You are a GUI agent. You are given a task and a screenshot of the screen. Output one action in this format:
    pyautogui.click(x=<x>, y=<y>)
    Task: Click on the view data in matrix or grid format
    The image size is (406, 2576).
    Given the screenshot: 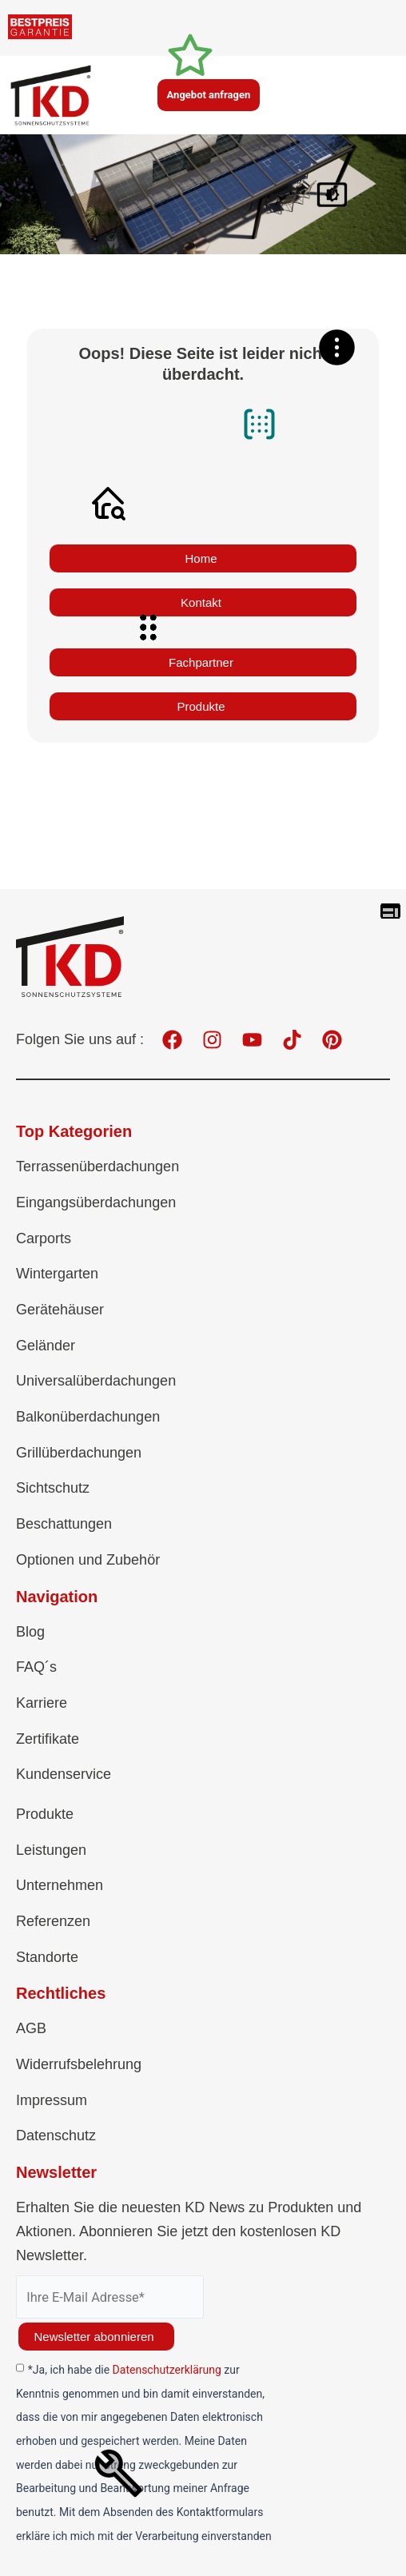 What is the action you would take?
    pyautogui.click(x=259, y=424)
    